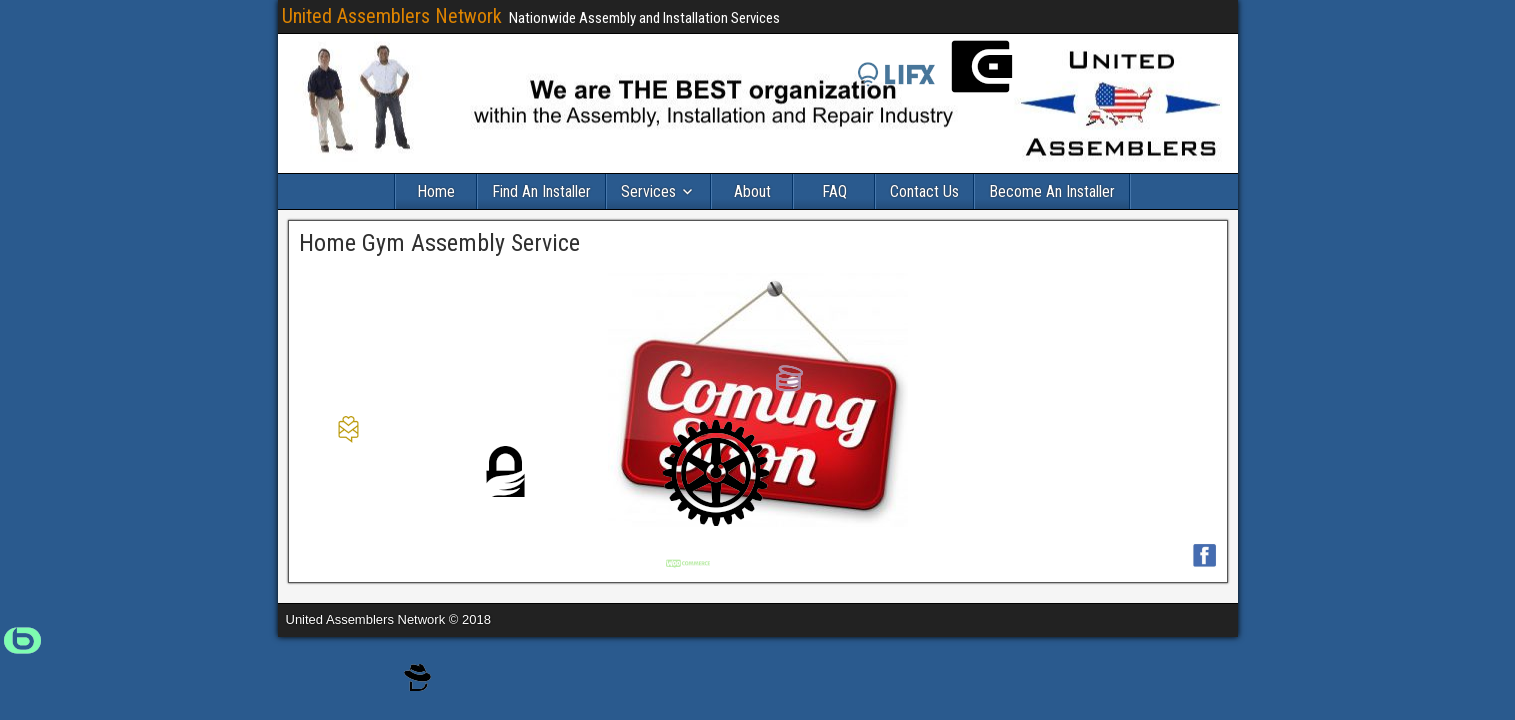 The width and height of the screenshot is (1515, 720). What do you see at coordinates (505, 471) in the screenshot?
I see `gnu privacy guard (gpg) encryption software logo` at bounding box center [505, 471].